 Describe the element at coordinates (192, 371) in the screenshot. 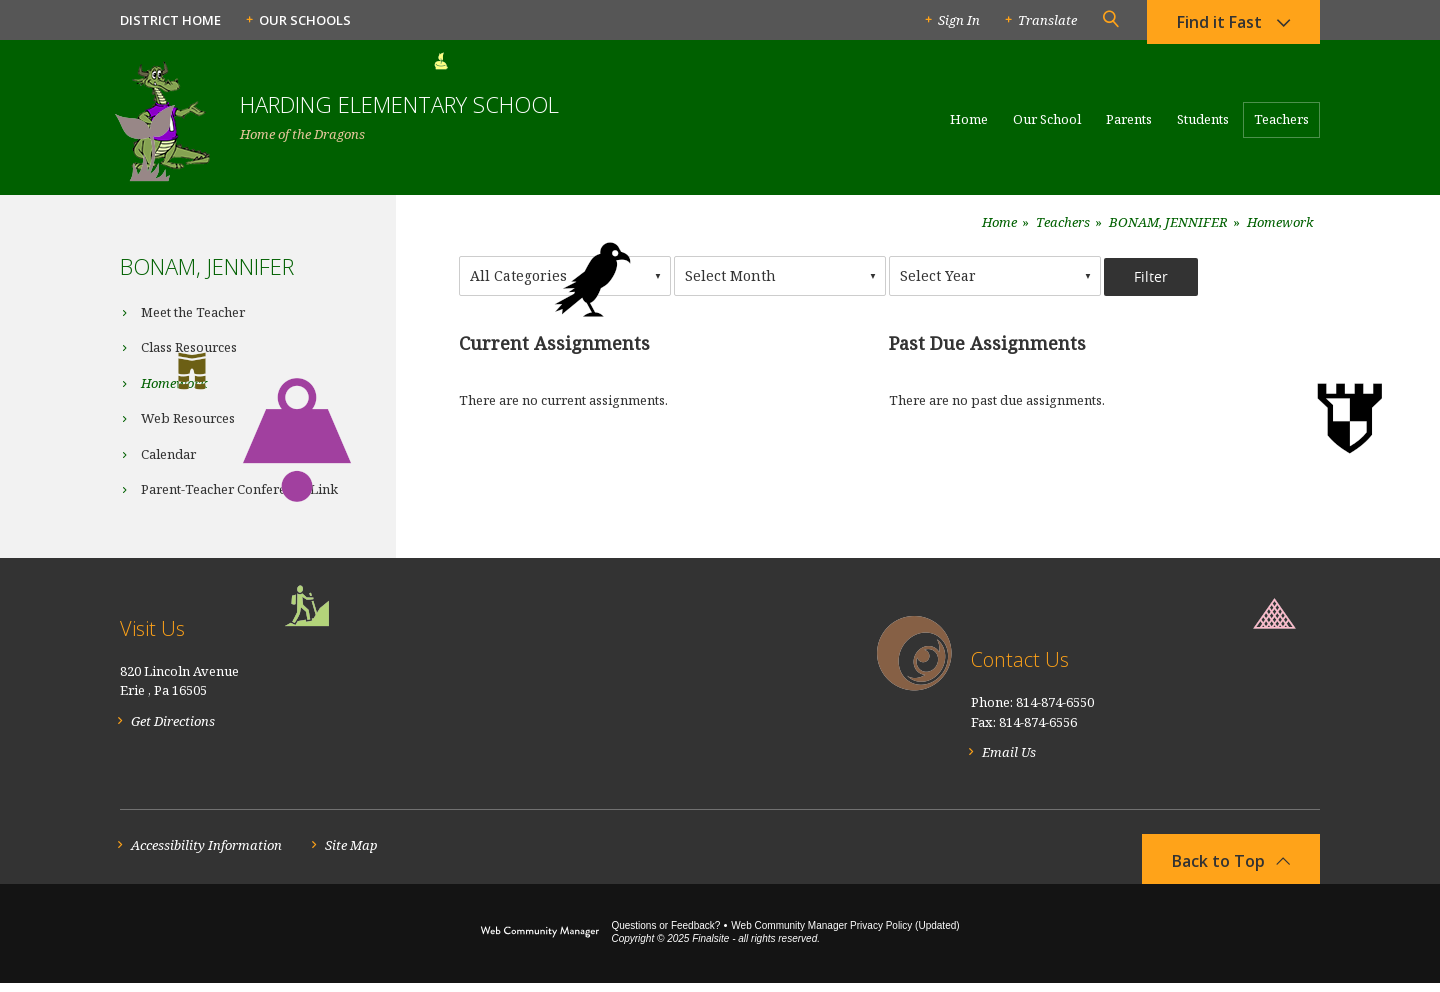

I see `equip armored leg gear` at that location.